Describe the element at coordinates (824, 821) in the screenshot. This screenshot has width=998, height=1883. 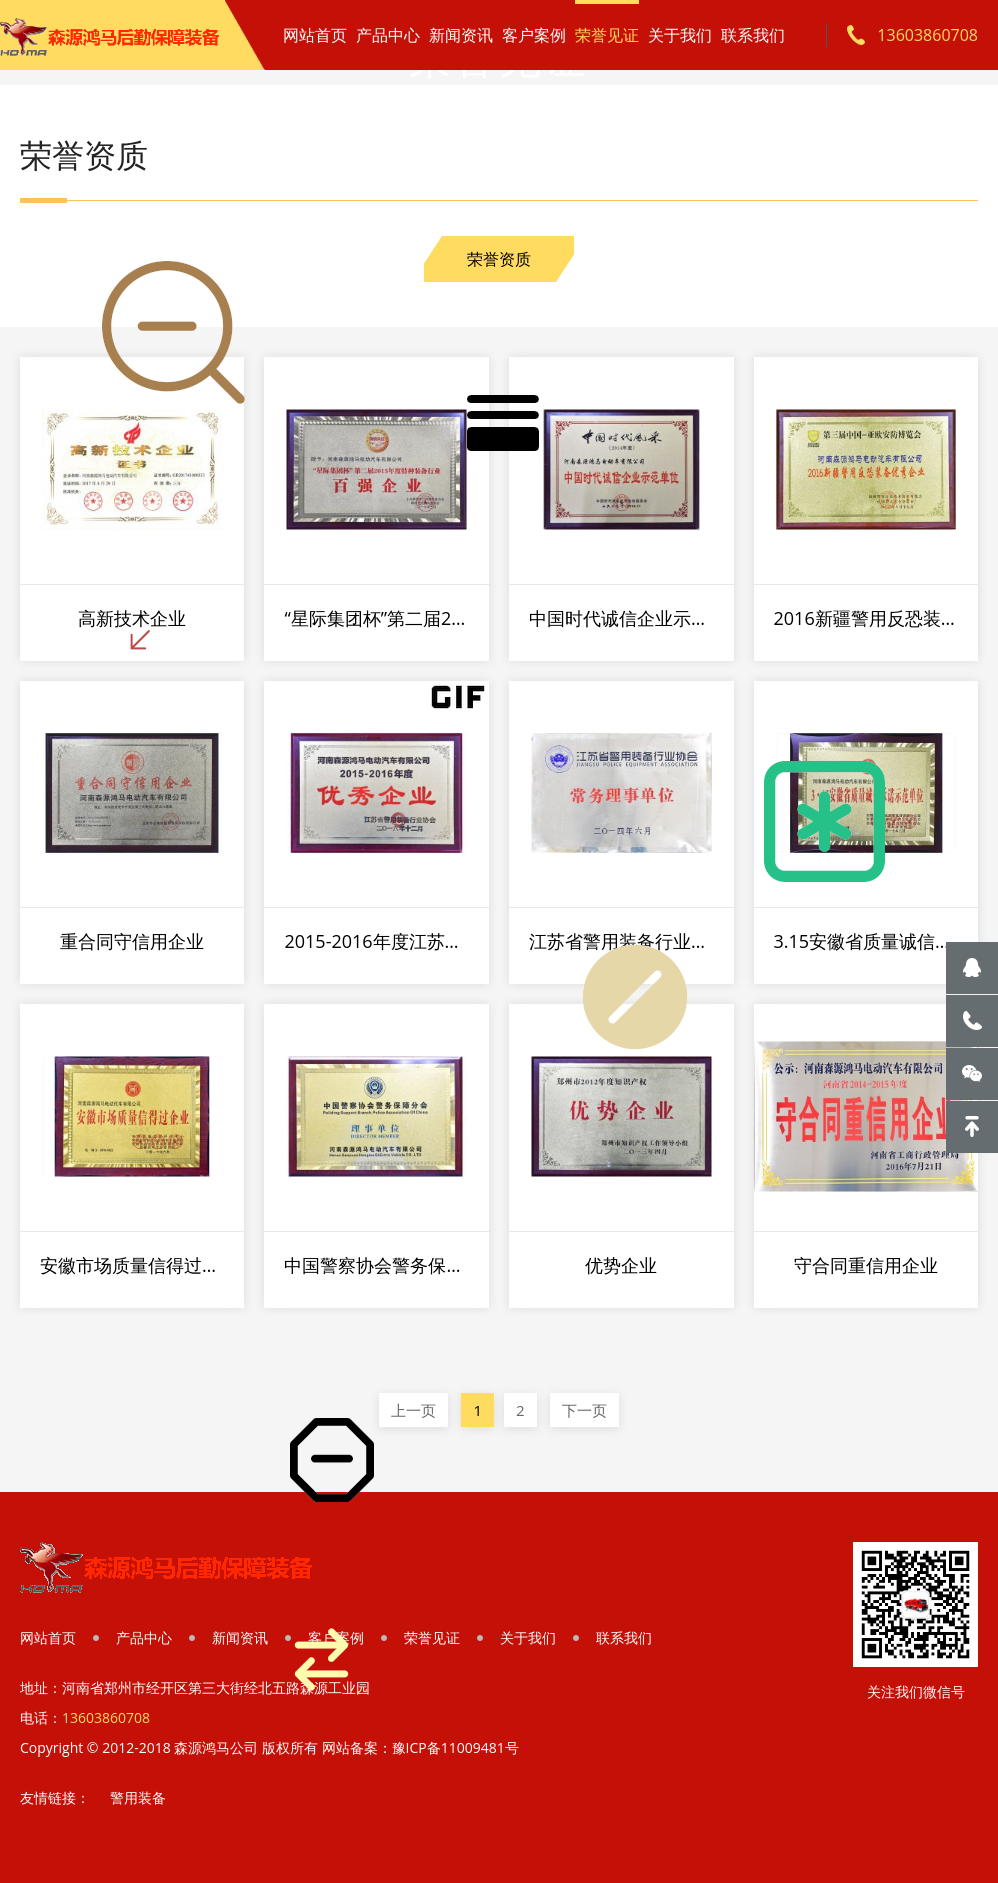
I see `access API keys or secrets` at that location.